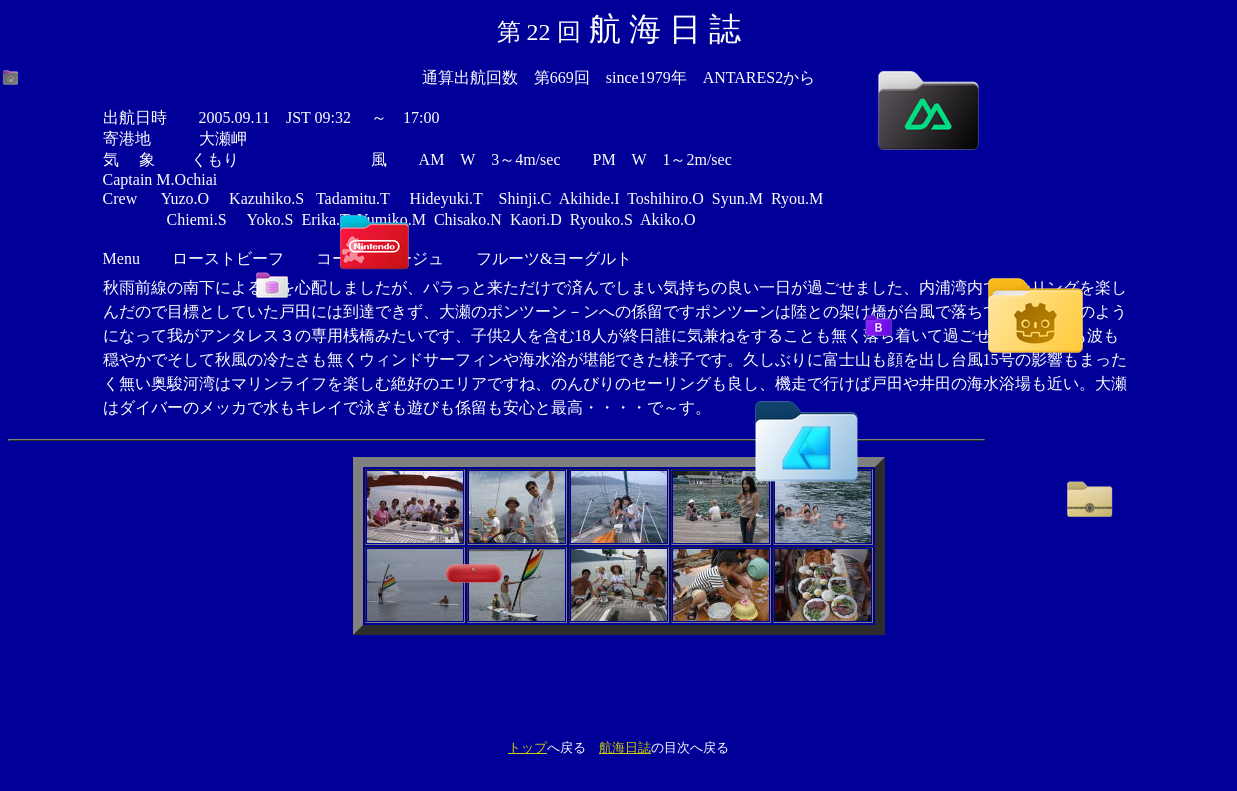  Describe the element at coordinates (10, 77) in the screenshot. I see `access your home folder` at that location.